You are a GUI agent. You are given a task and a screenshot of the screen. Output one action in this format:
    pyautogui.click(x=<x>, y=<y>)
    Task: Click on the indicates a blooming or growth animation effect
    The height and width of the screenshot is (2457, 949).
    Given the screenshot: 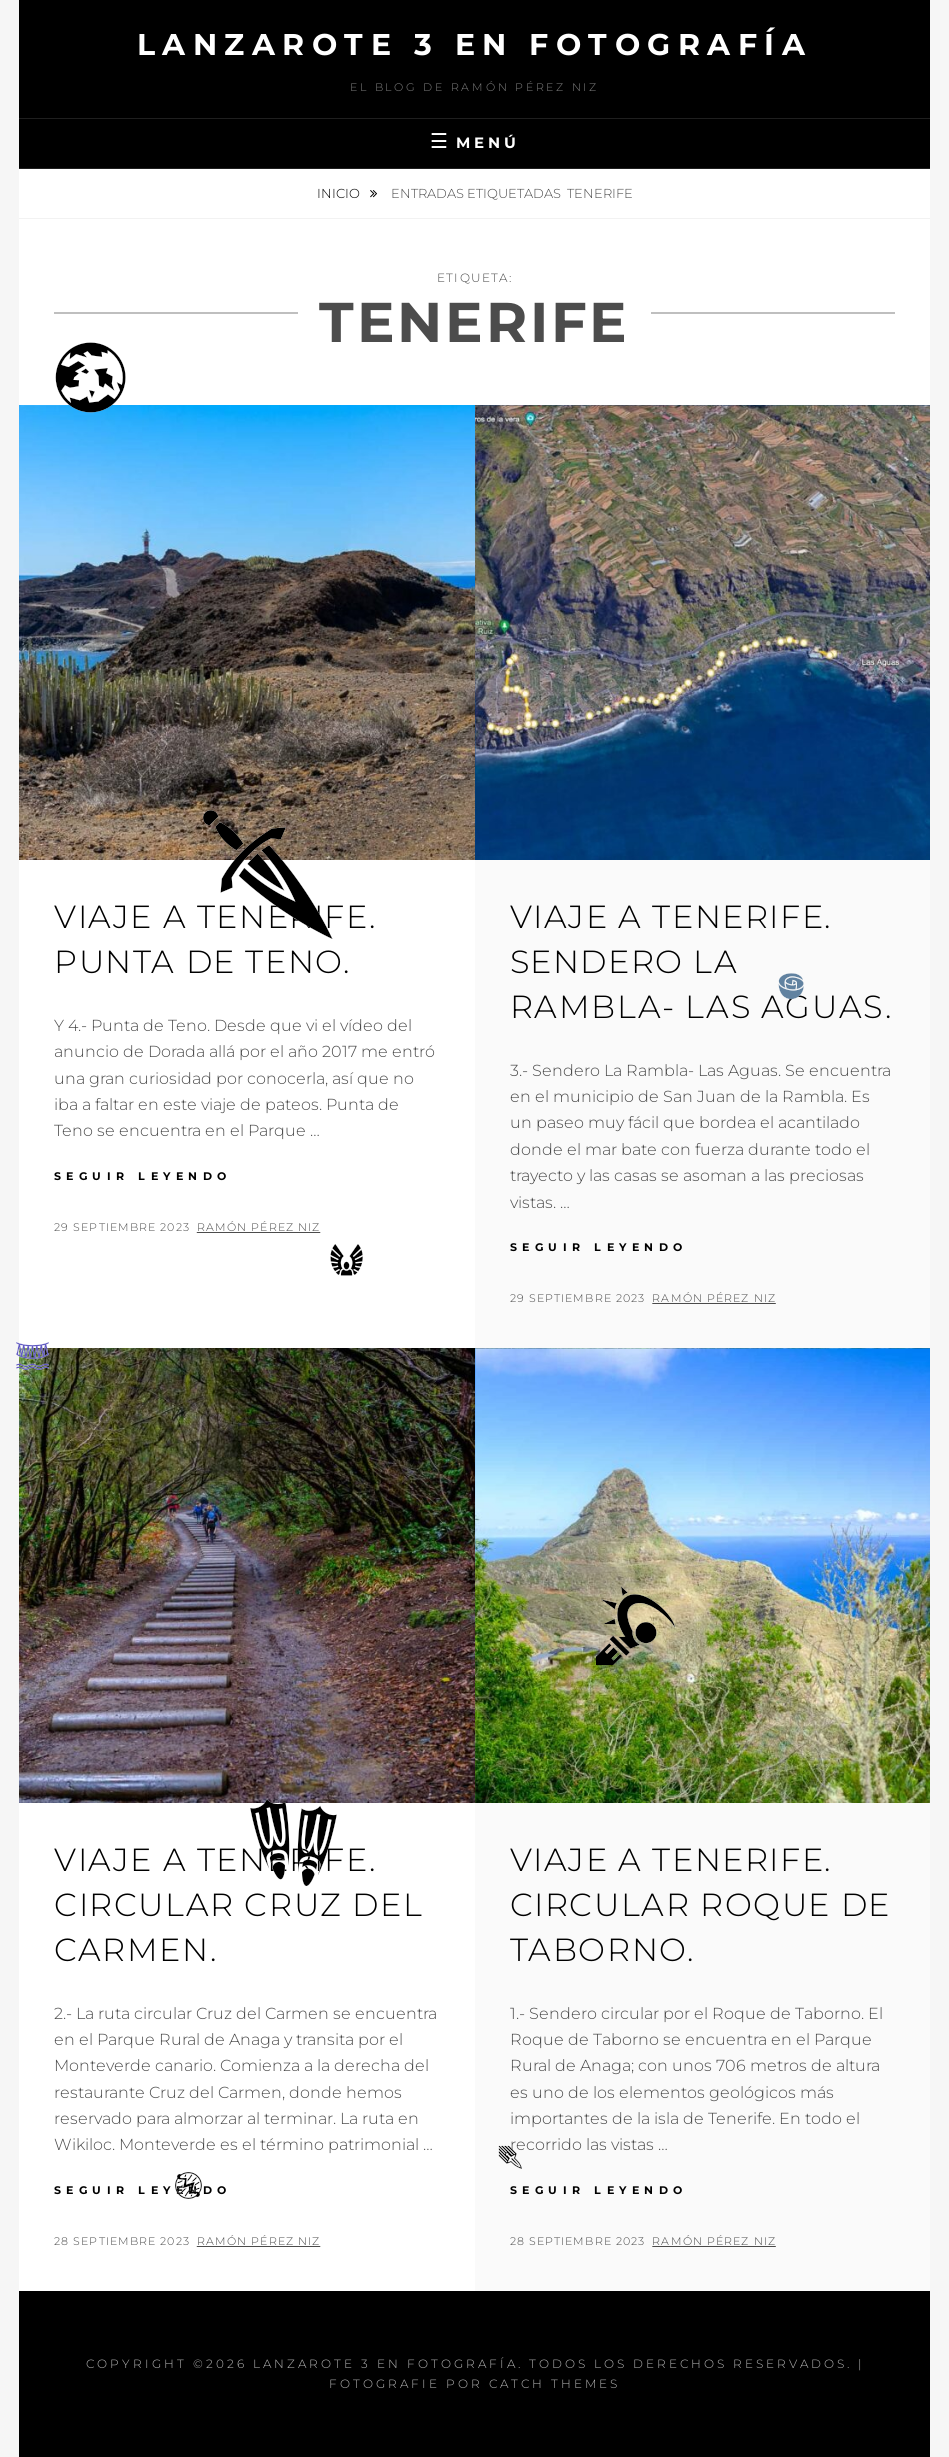 What is the action you would take?
    pyautogui.click(x=791, y=986)
    